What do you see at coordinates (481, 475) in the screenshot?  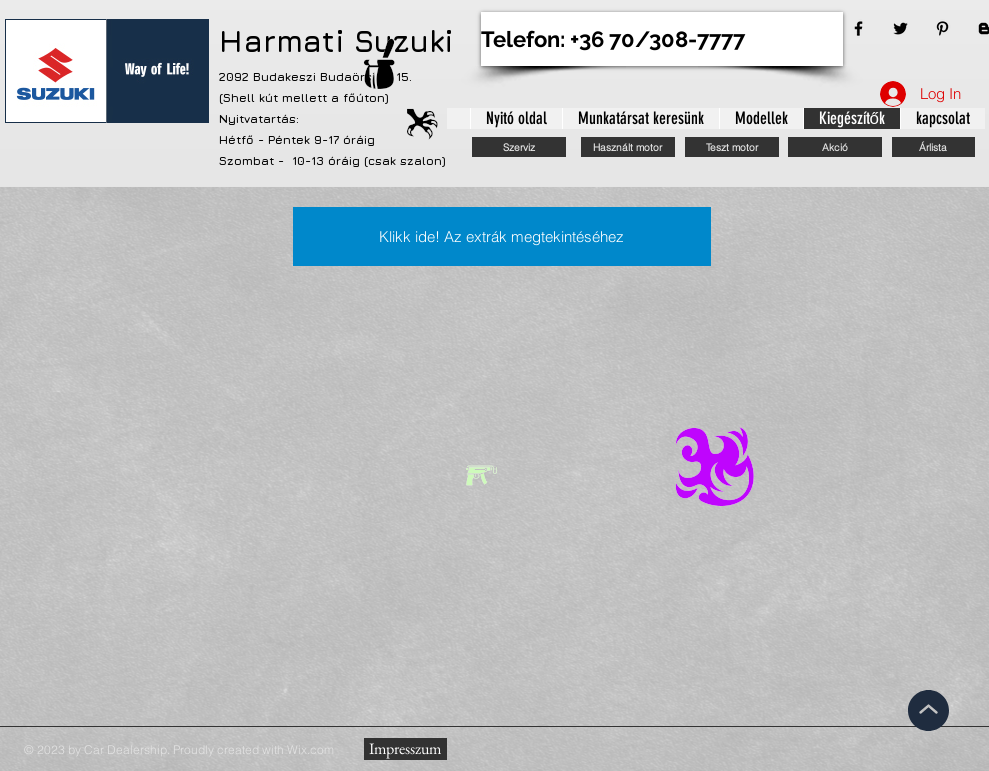 I see `select skorpion submachine gun in weapon loadout` at bounding box center [481, 475].